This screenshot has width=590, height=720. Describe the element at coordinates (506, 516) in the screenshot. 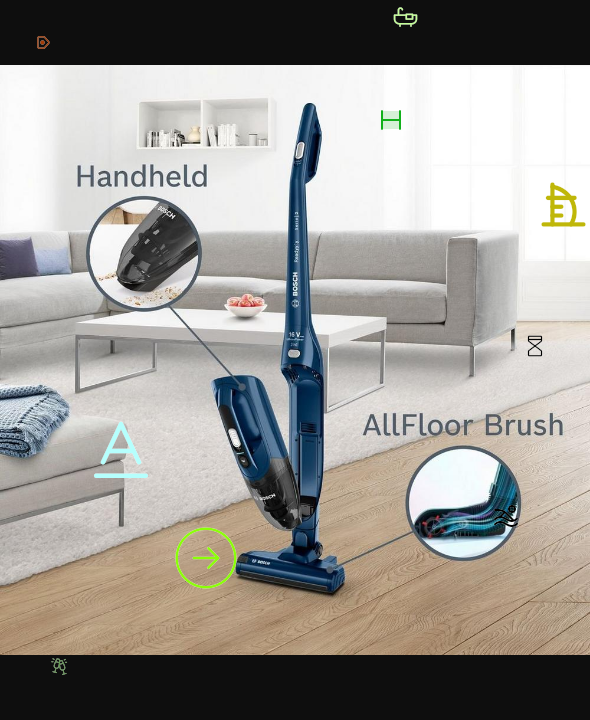

I see `access swimming or aquatic activities` at that location.